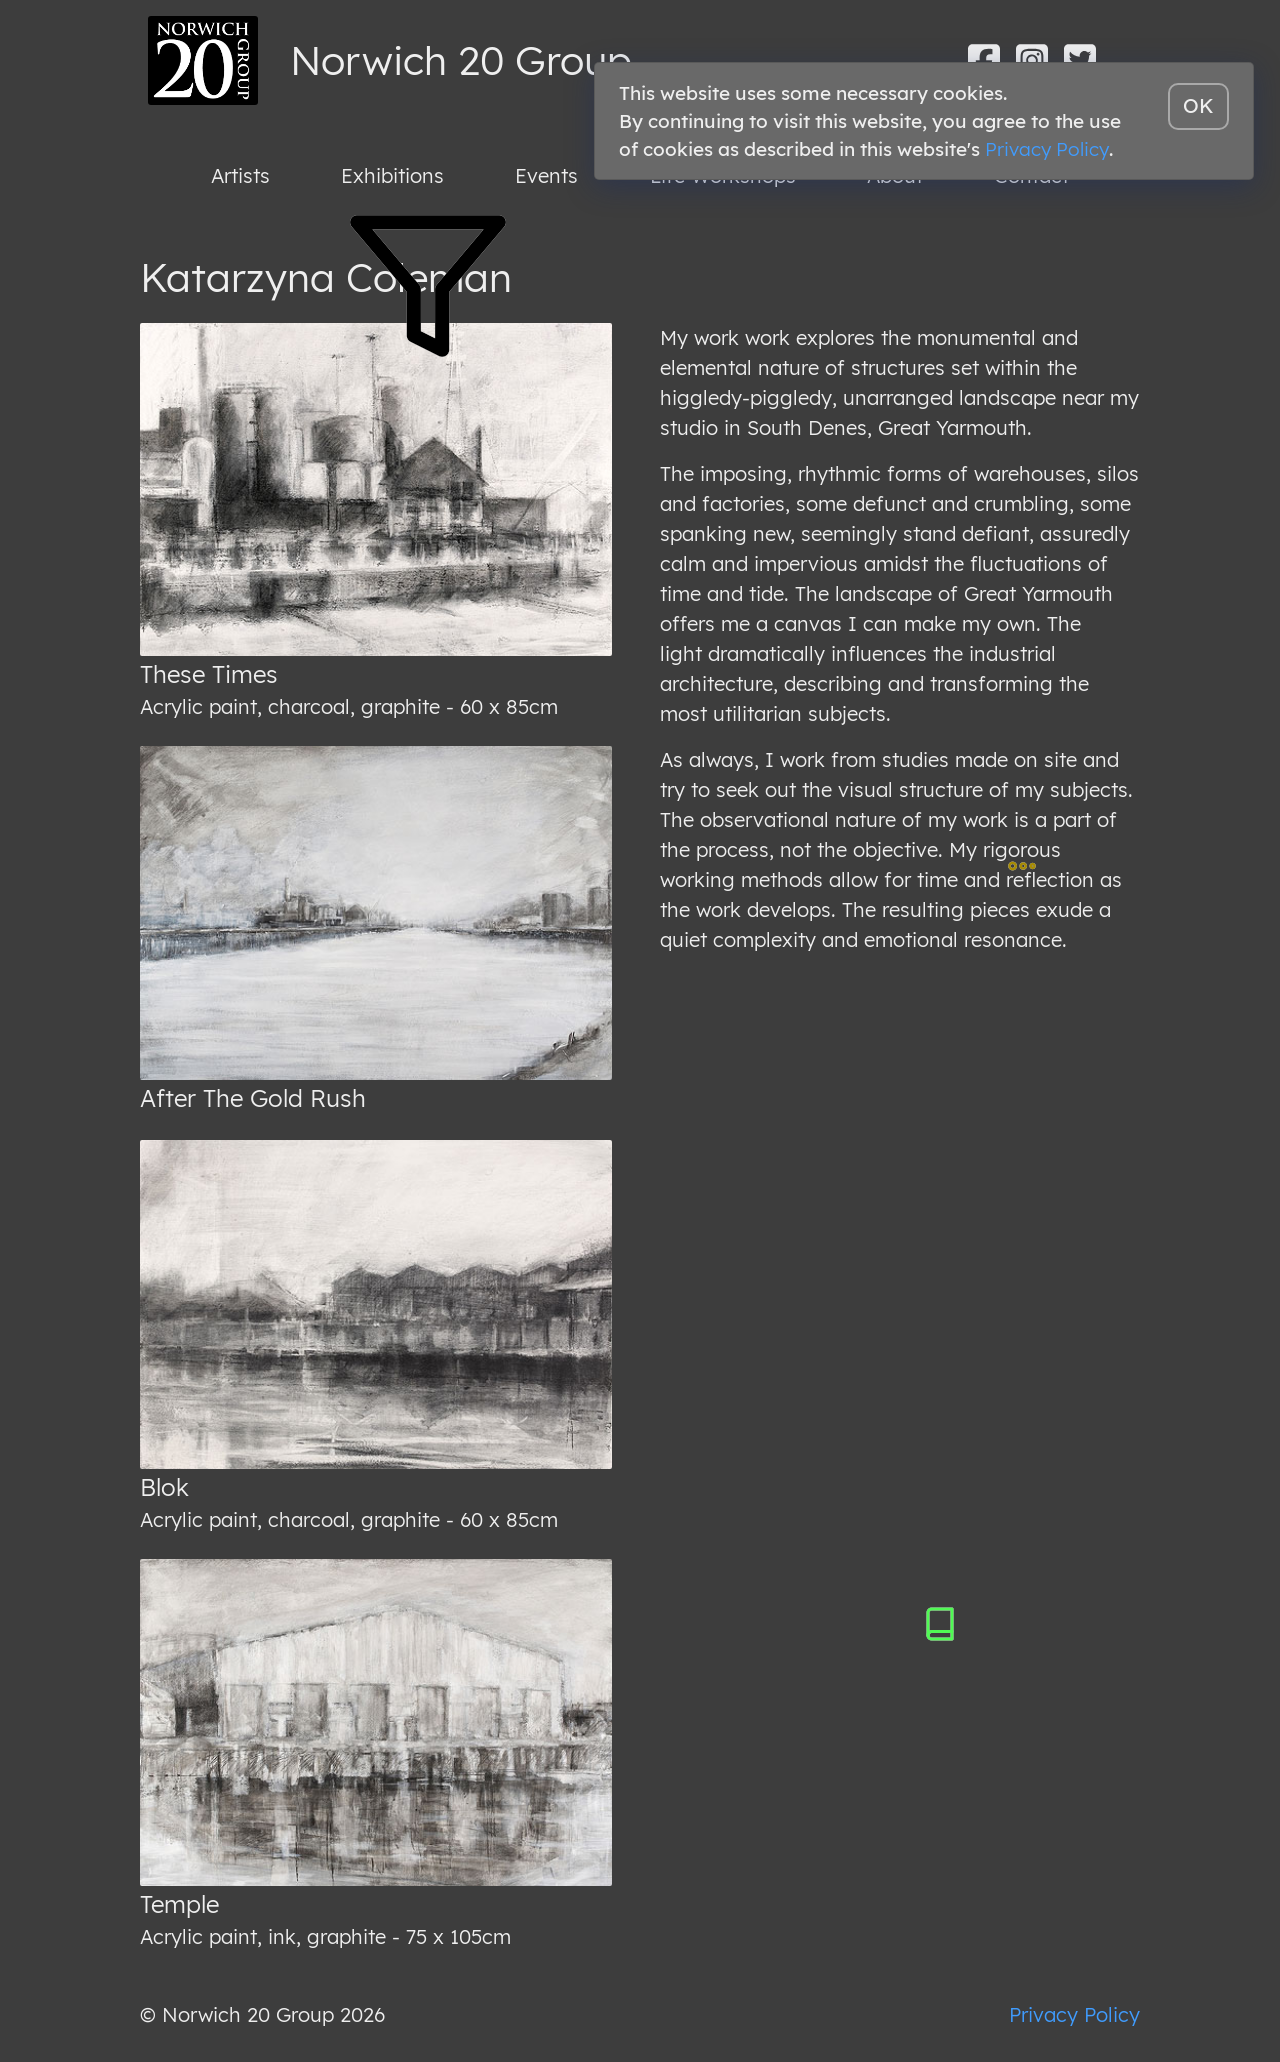 The height and width of the screenshot is (2062, 1280). Describe the element at coordinates (428, 286) in the screenshot. I see `filter or sort content` at that location.